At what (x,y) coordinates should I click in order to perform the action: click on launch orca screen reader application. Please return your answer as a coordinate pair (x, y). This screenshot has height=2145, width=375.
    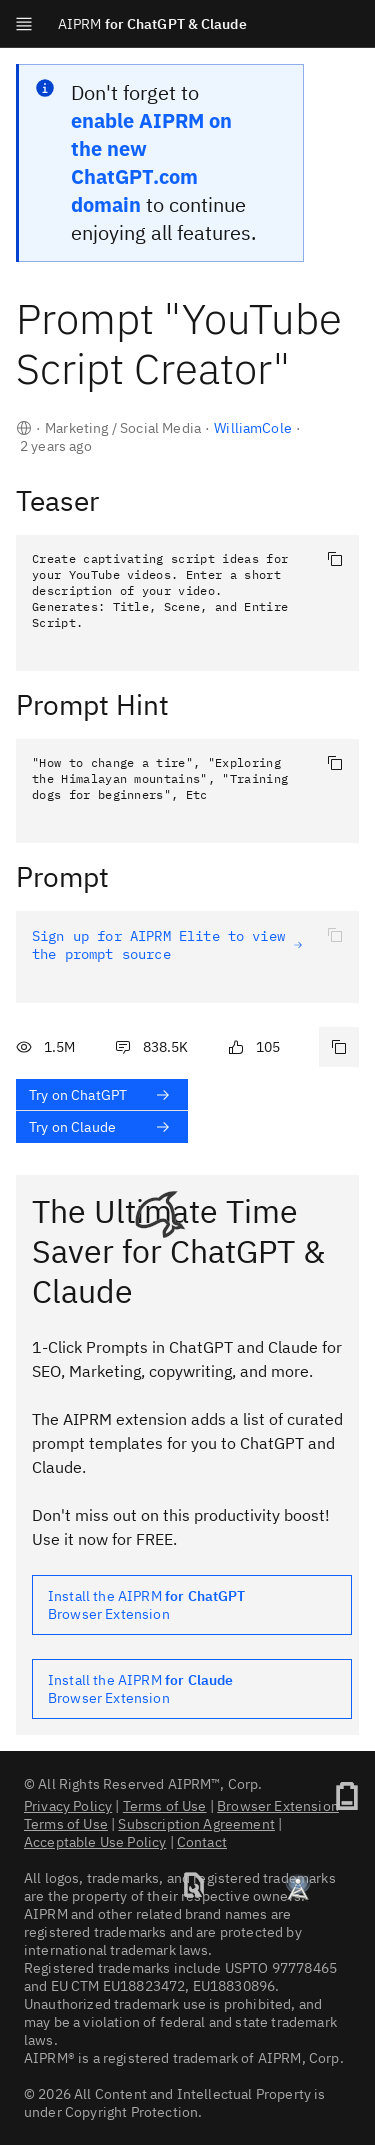
    Looking at the image, I should click on (159, 1214).